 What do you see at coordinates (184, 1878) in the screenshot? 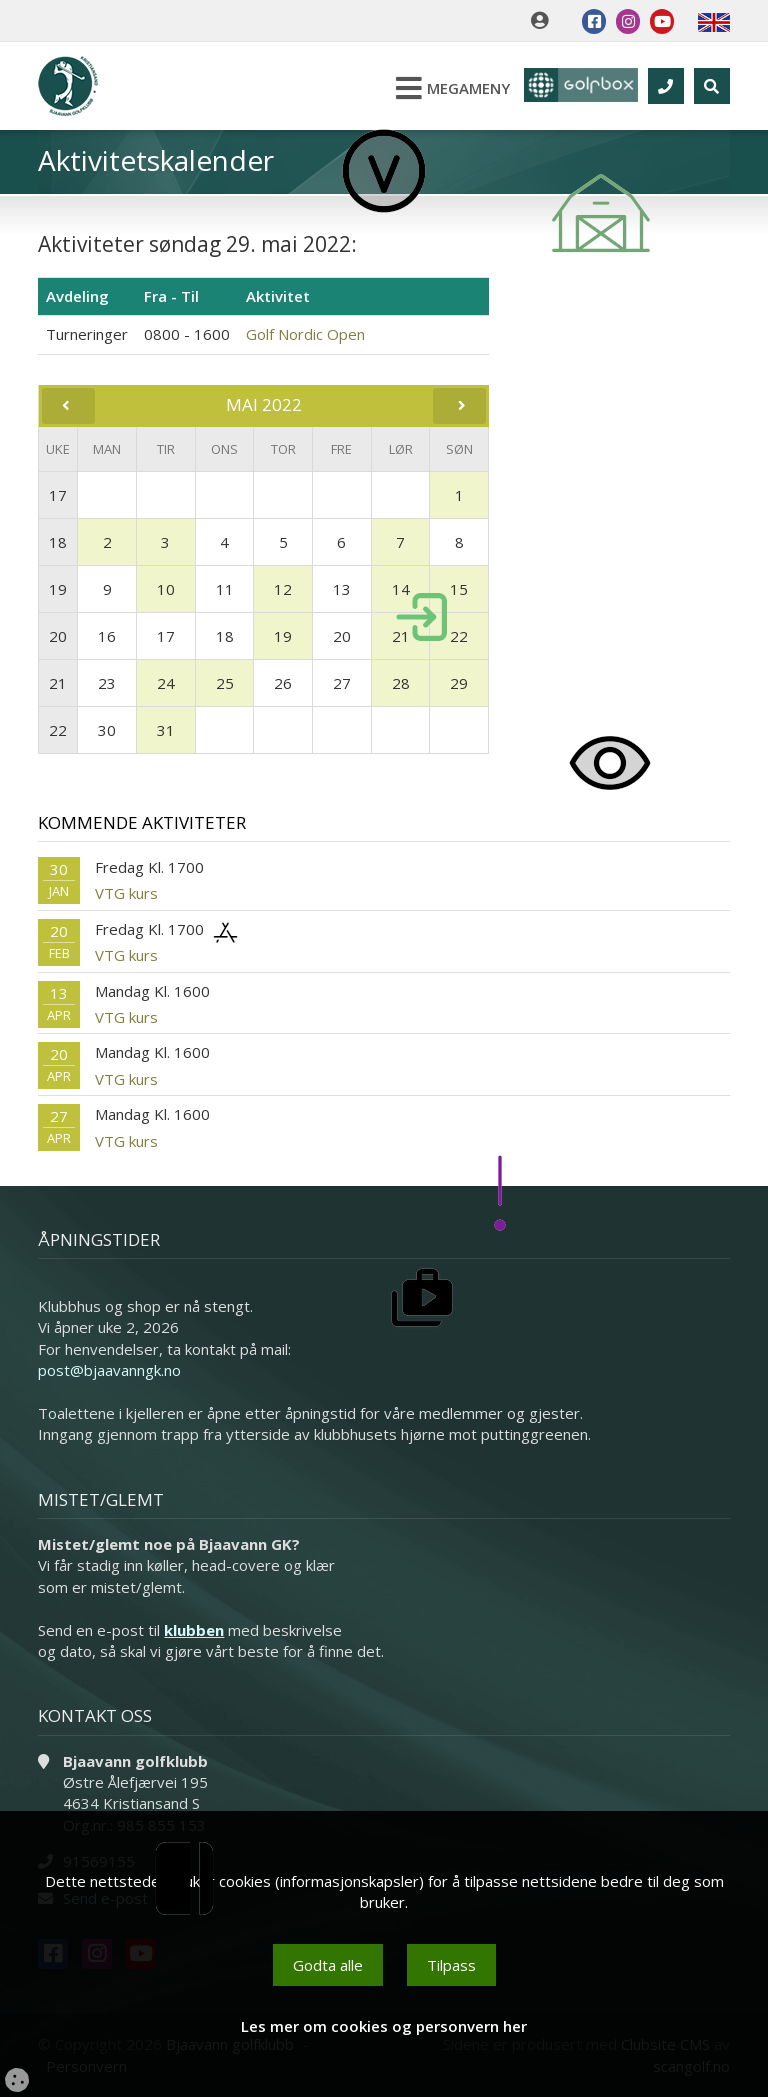
I see `open your journal or notebook` at bounding box center [184, 1878].